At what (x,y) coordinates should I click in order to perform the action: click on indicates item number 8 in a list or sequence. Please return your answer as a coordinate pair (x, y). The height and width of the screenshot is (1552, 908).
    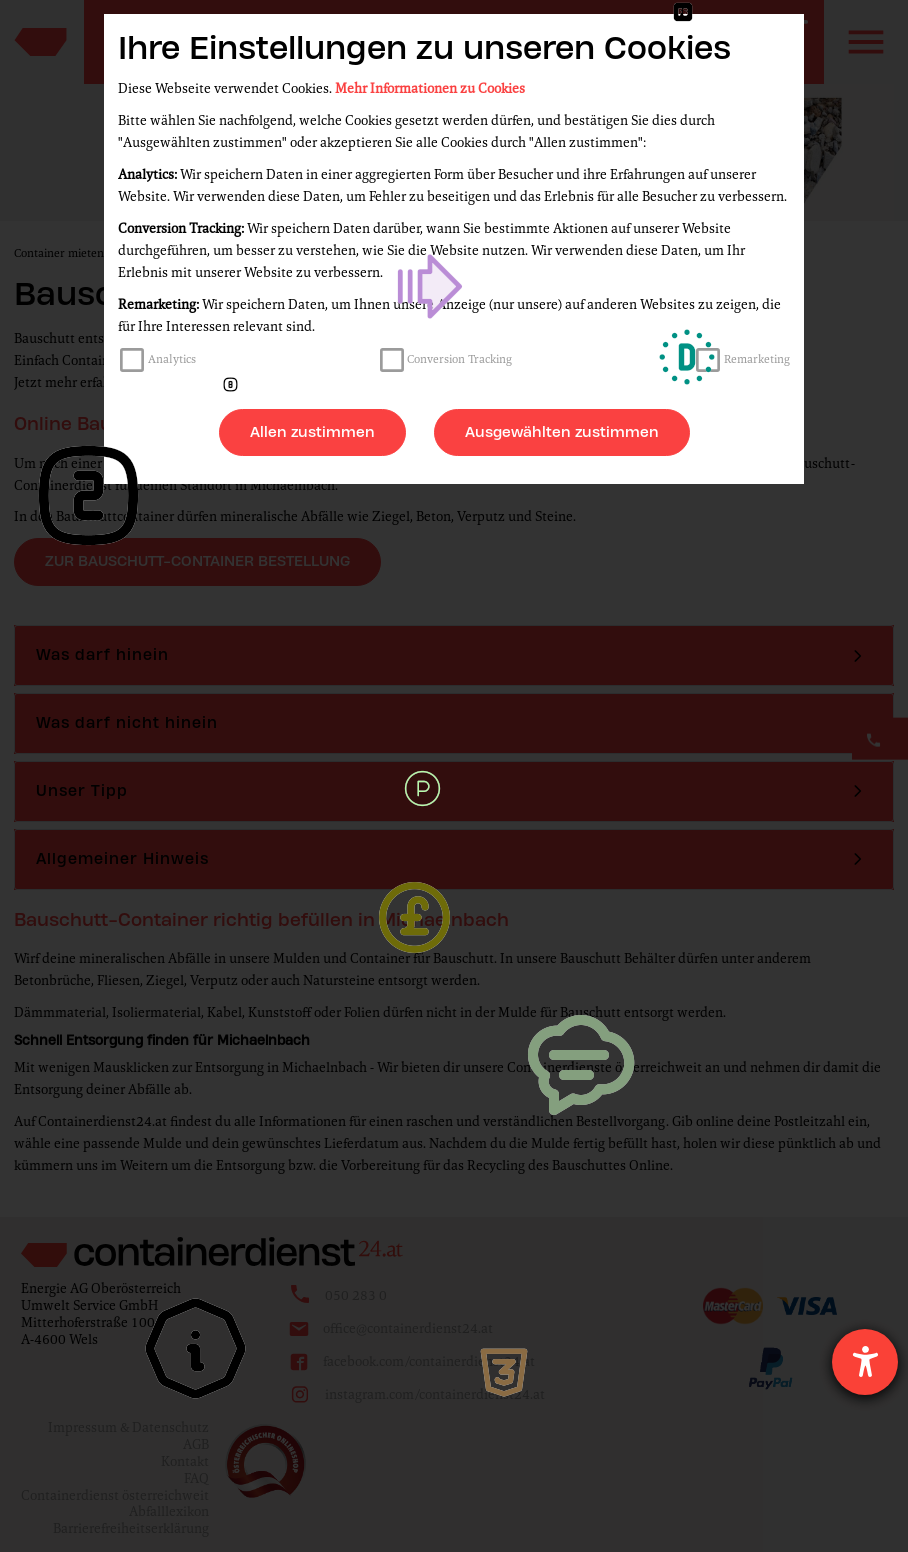
    Looking at the image, I should click on (230, 384).